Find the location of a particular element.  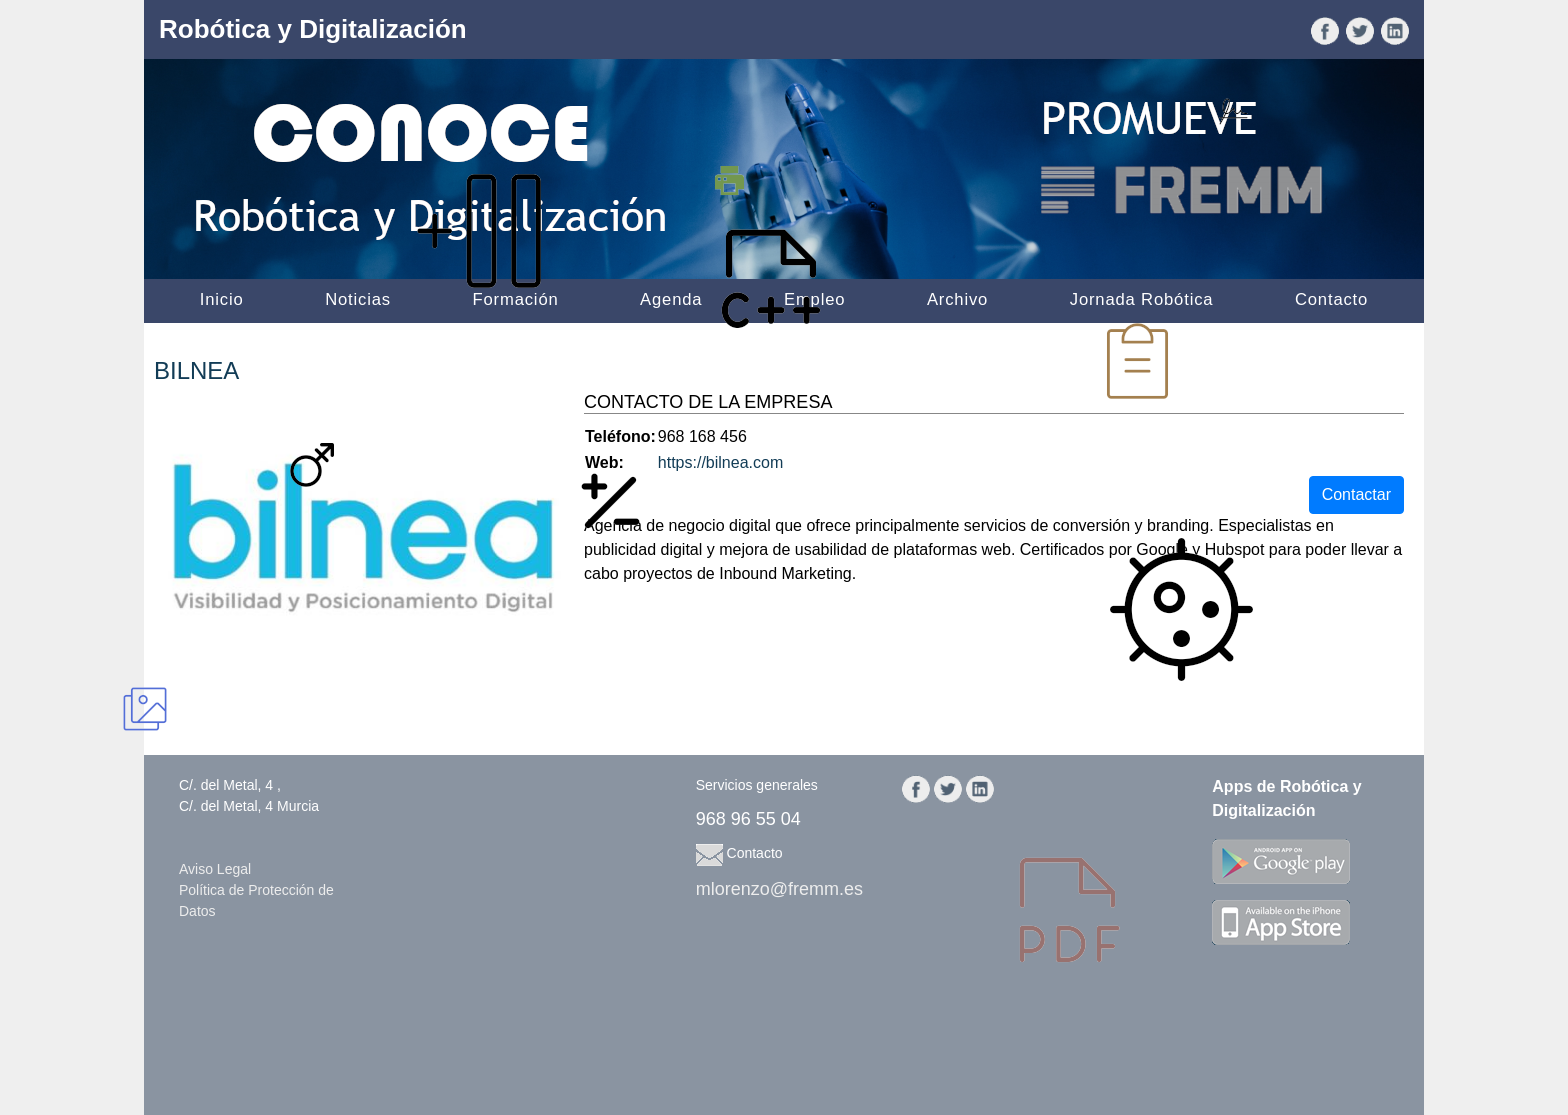

indicates transgender identity option is located at coordinates (313, 464).